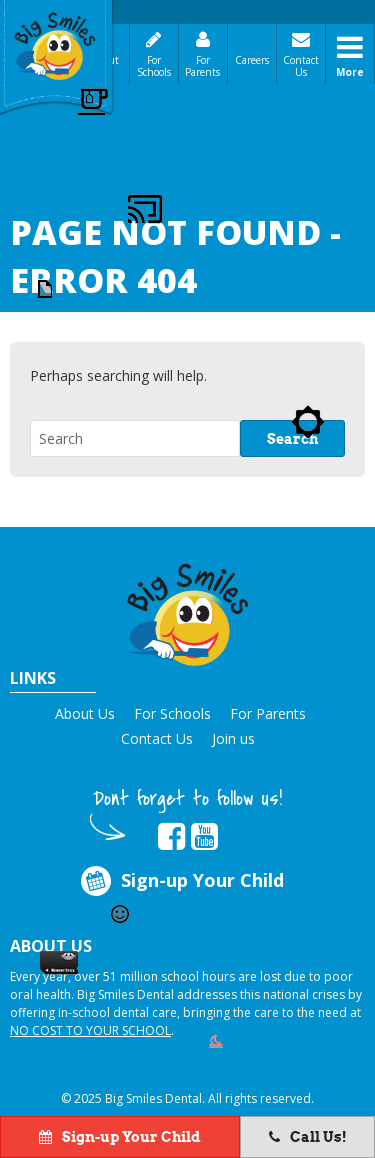  I want to click on adjust screen brightness settings, so click(308, 422).